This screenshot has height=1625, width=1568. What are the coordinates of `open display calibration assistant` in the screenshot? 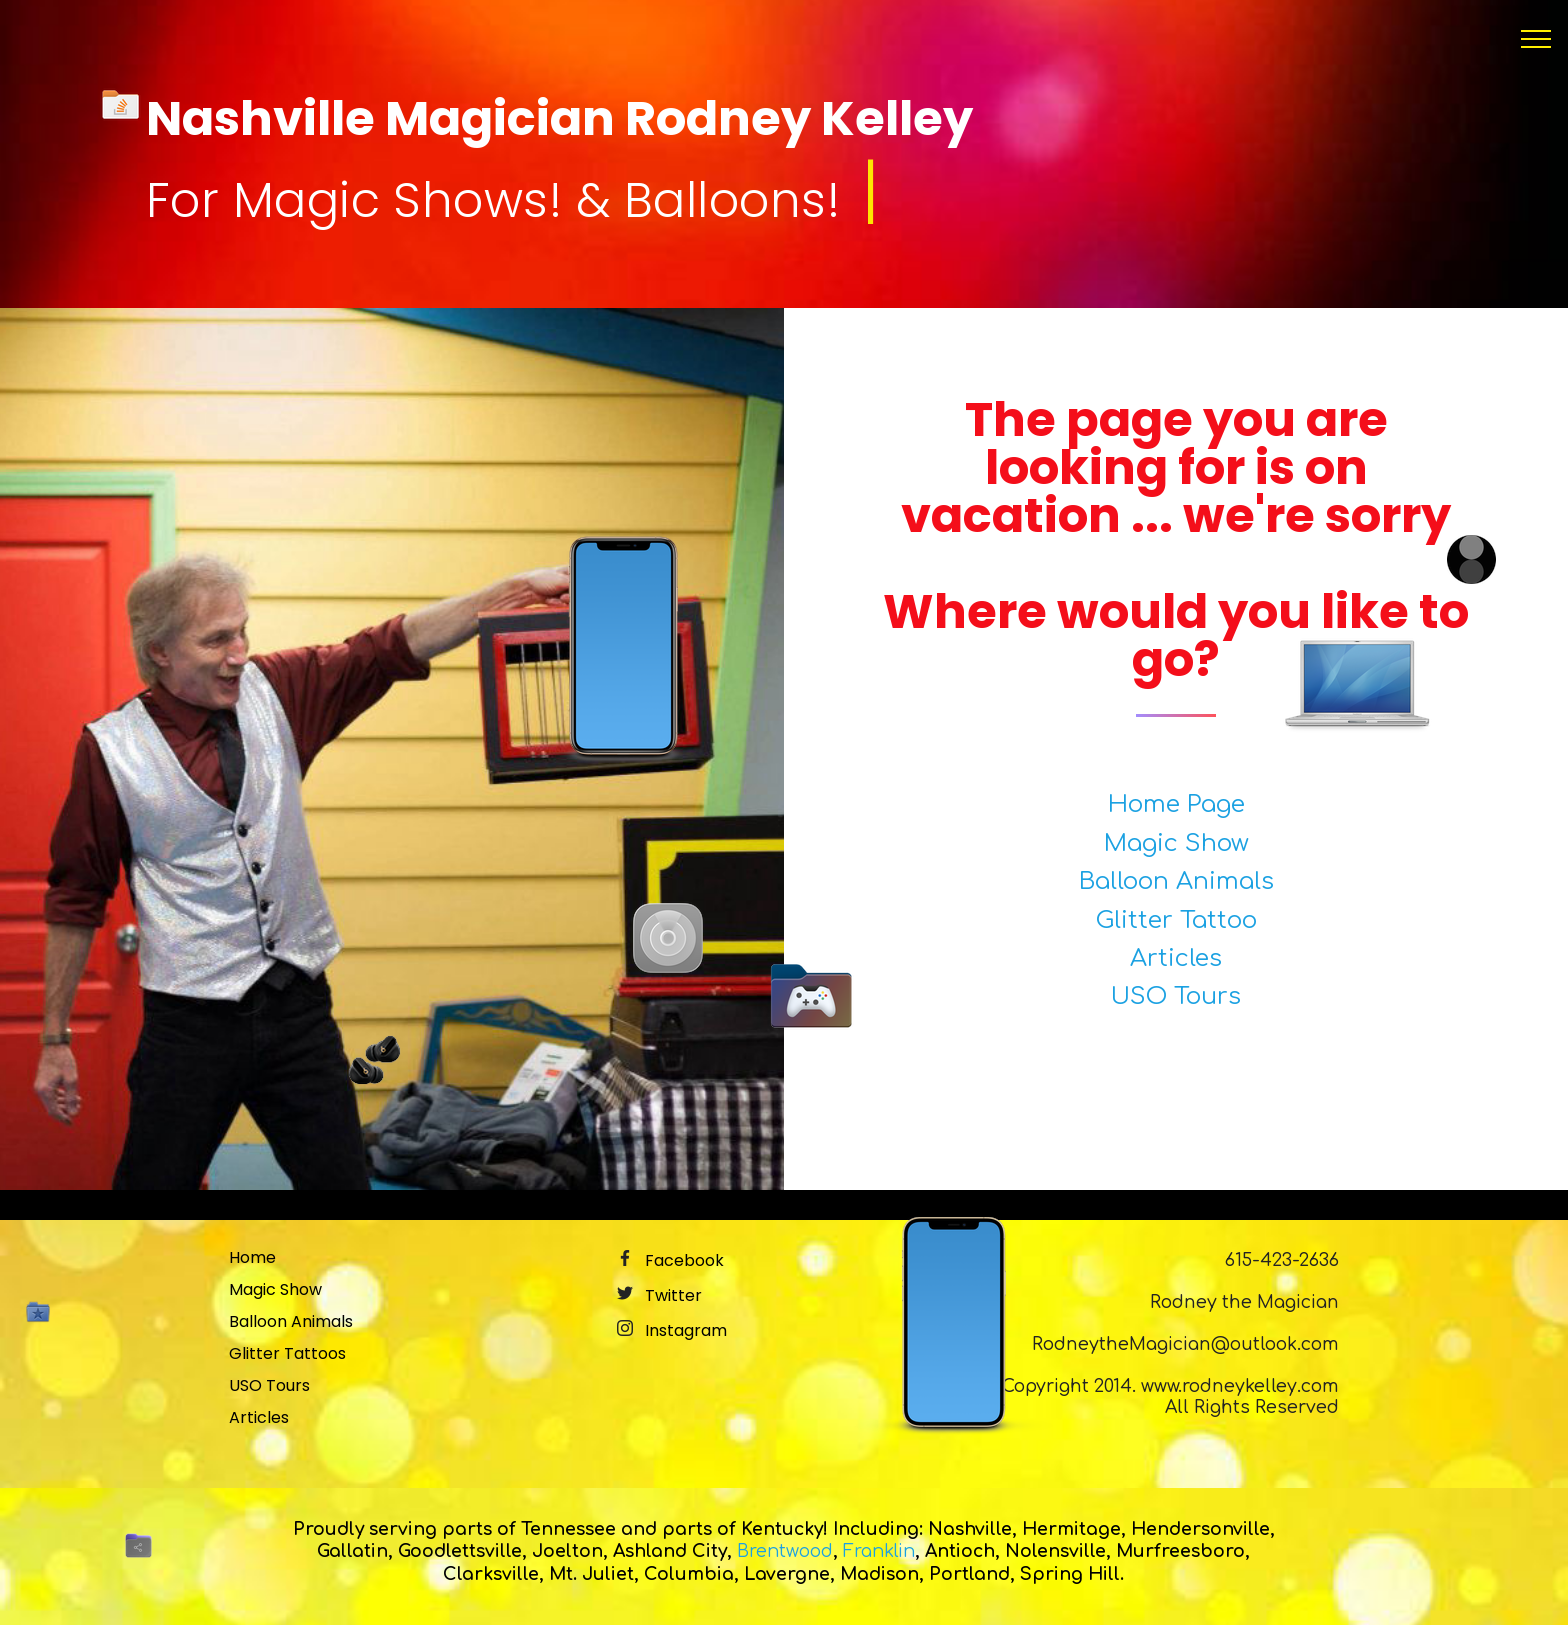 It's located at (1471, 559).